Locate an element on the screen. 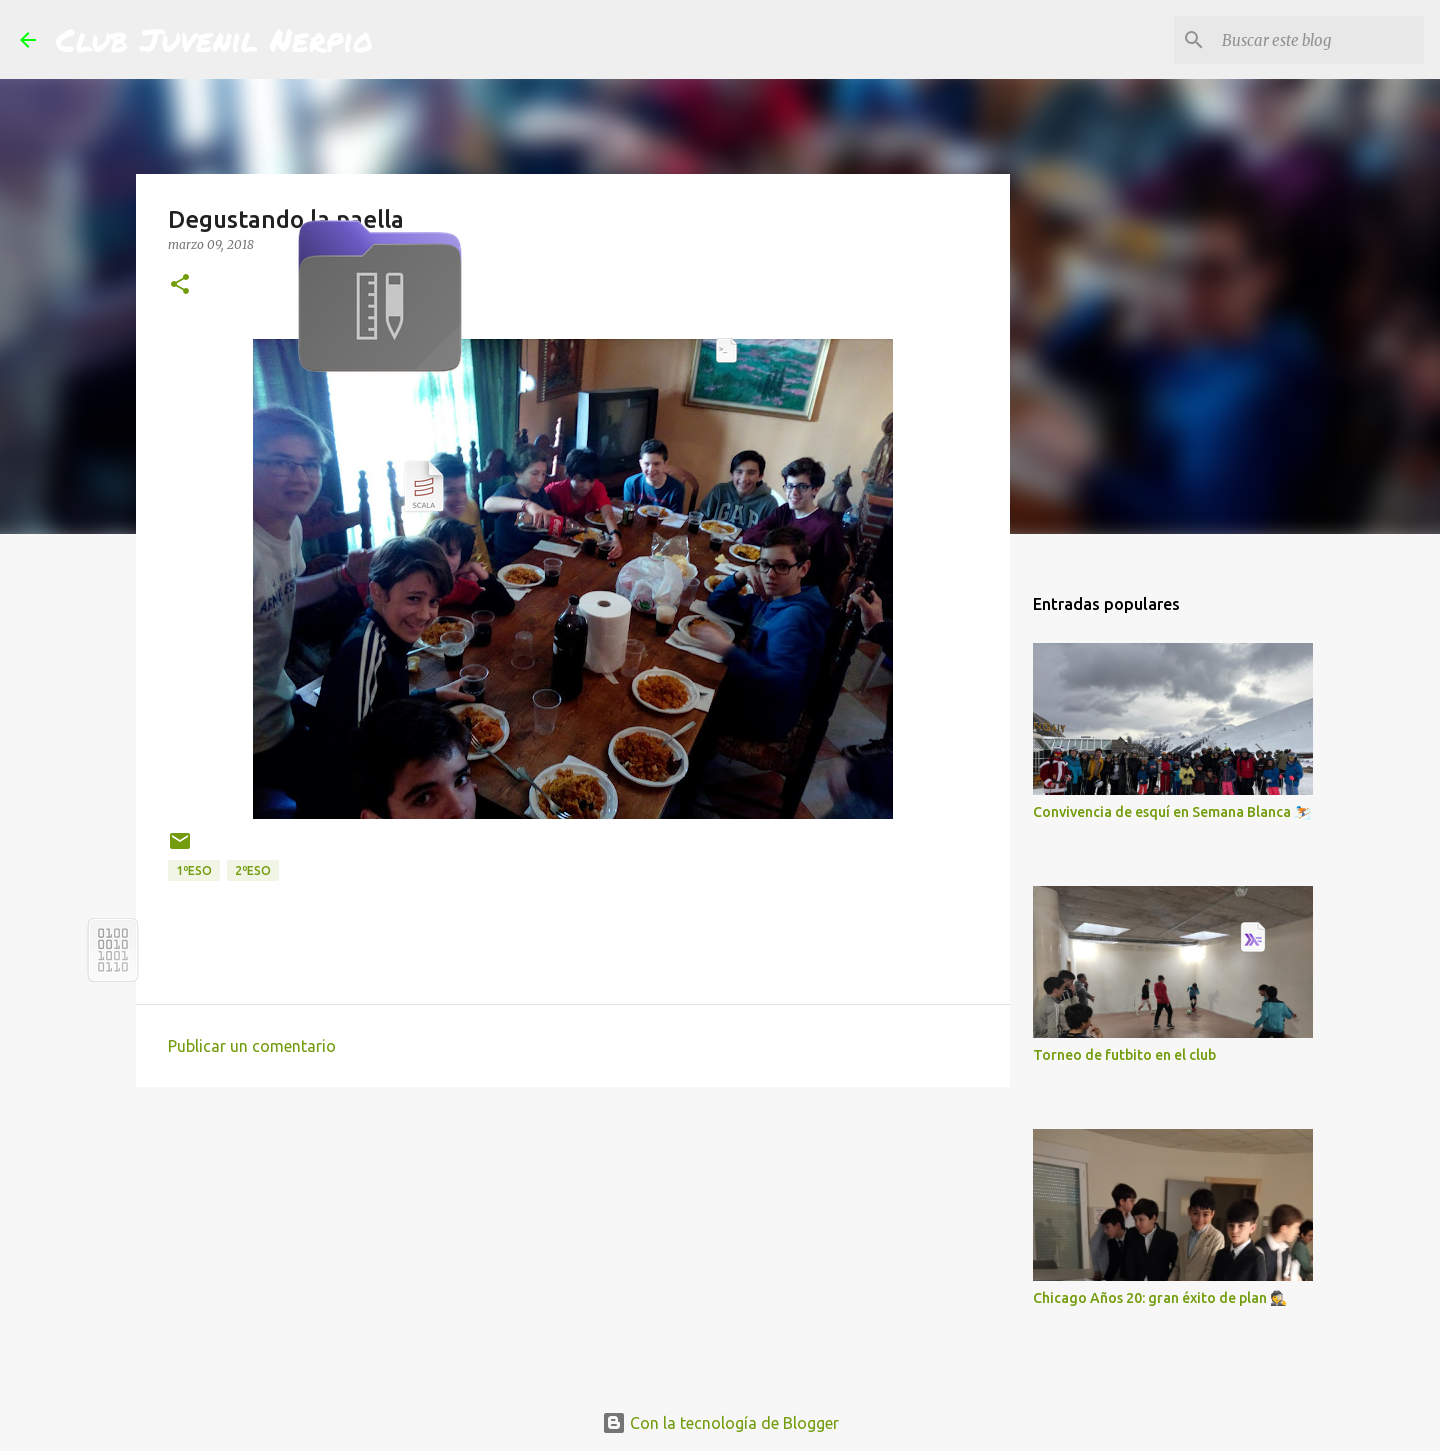 The height and width of the screenshot is (1451, 1440). a scala source code file is located at coordinates (424, 487).